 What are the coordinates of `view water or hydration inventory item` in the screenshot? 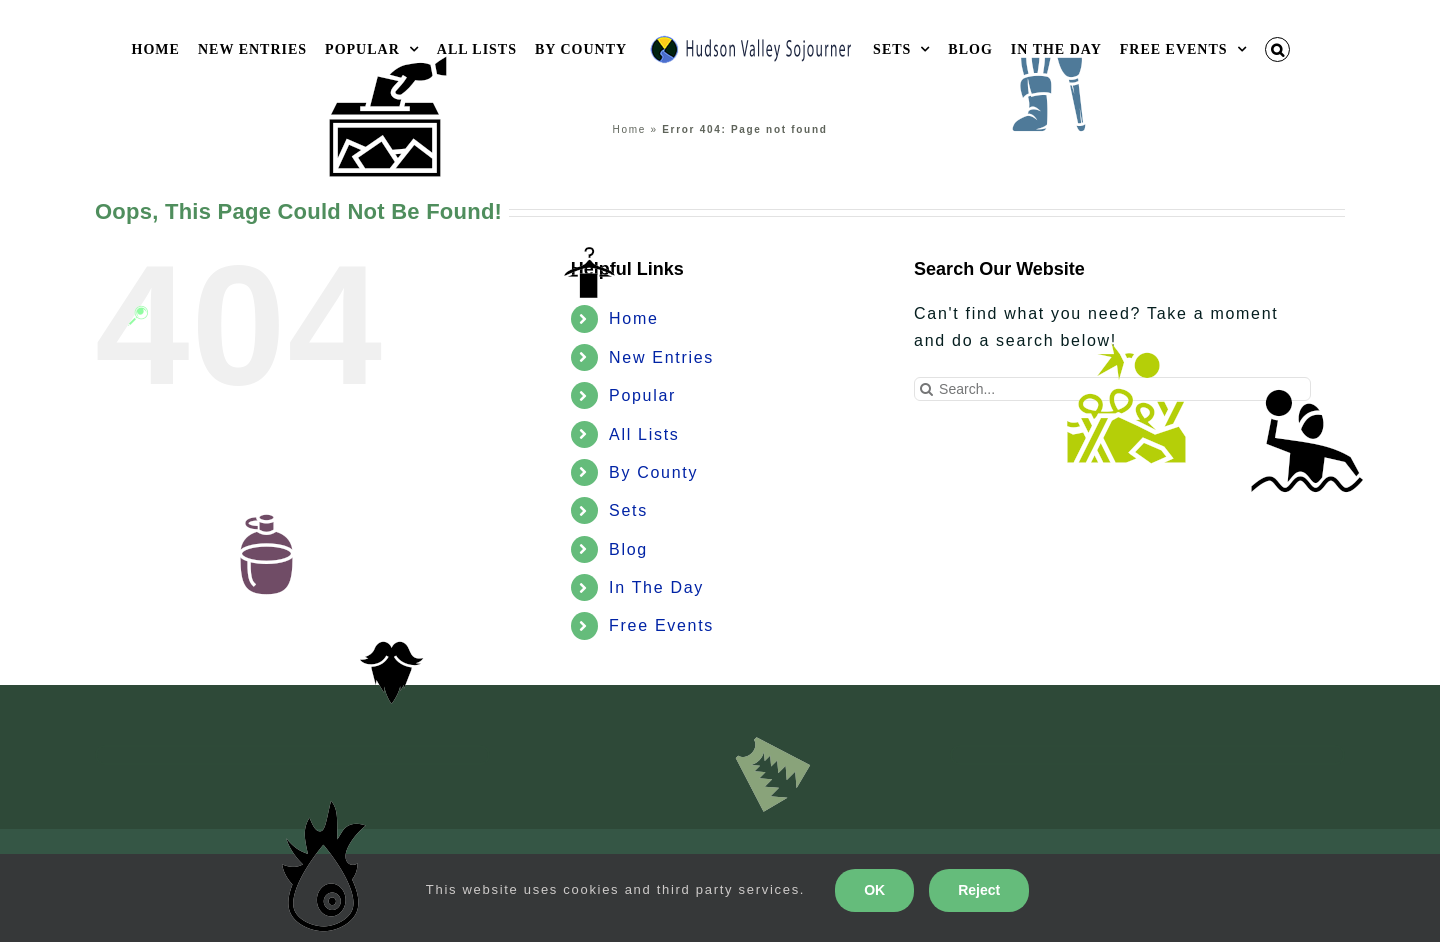 It's located at (266, 554).